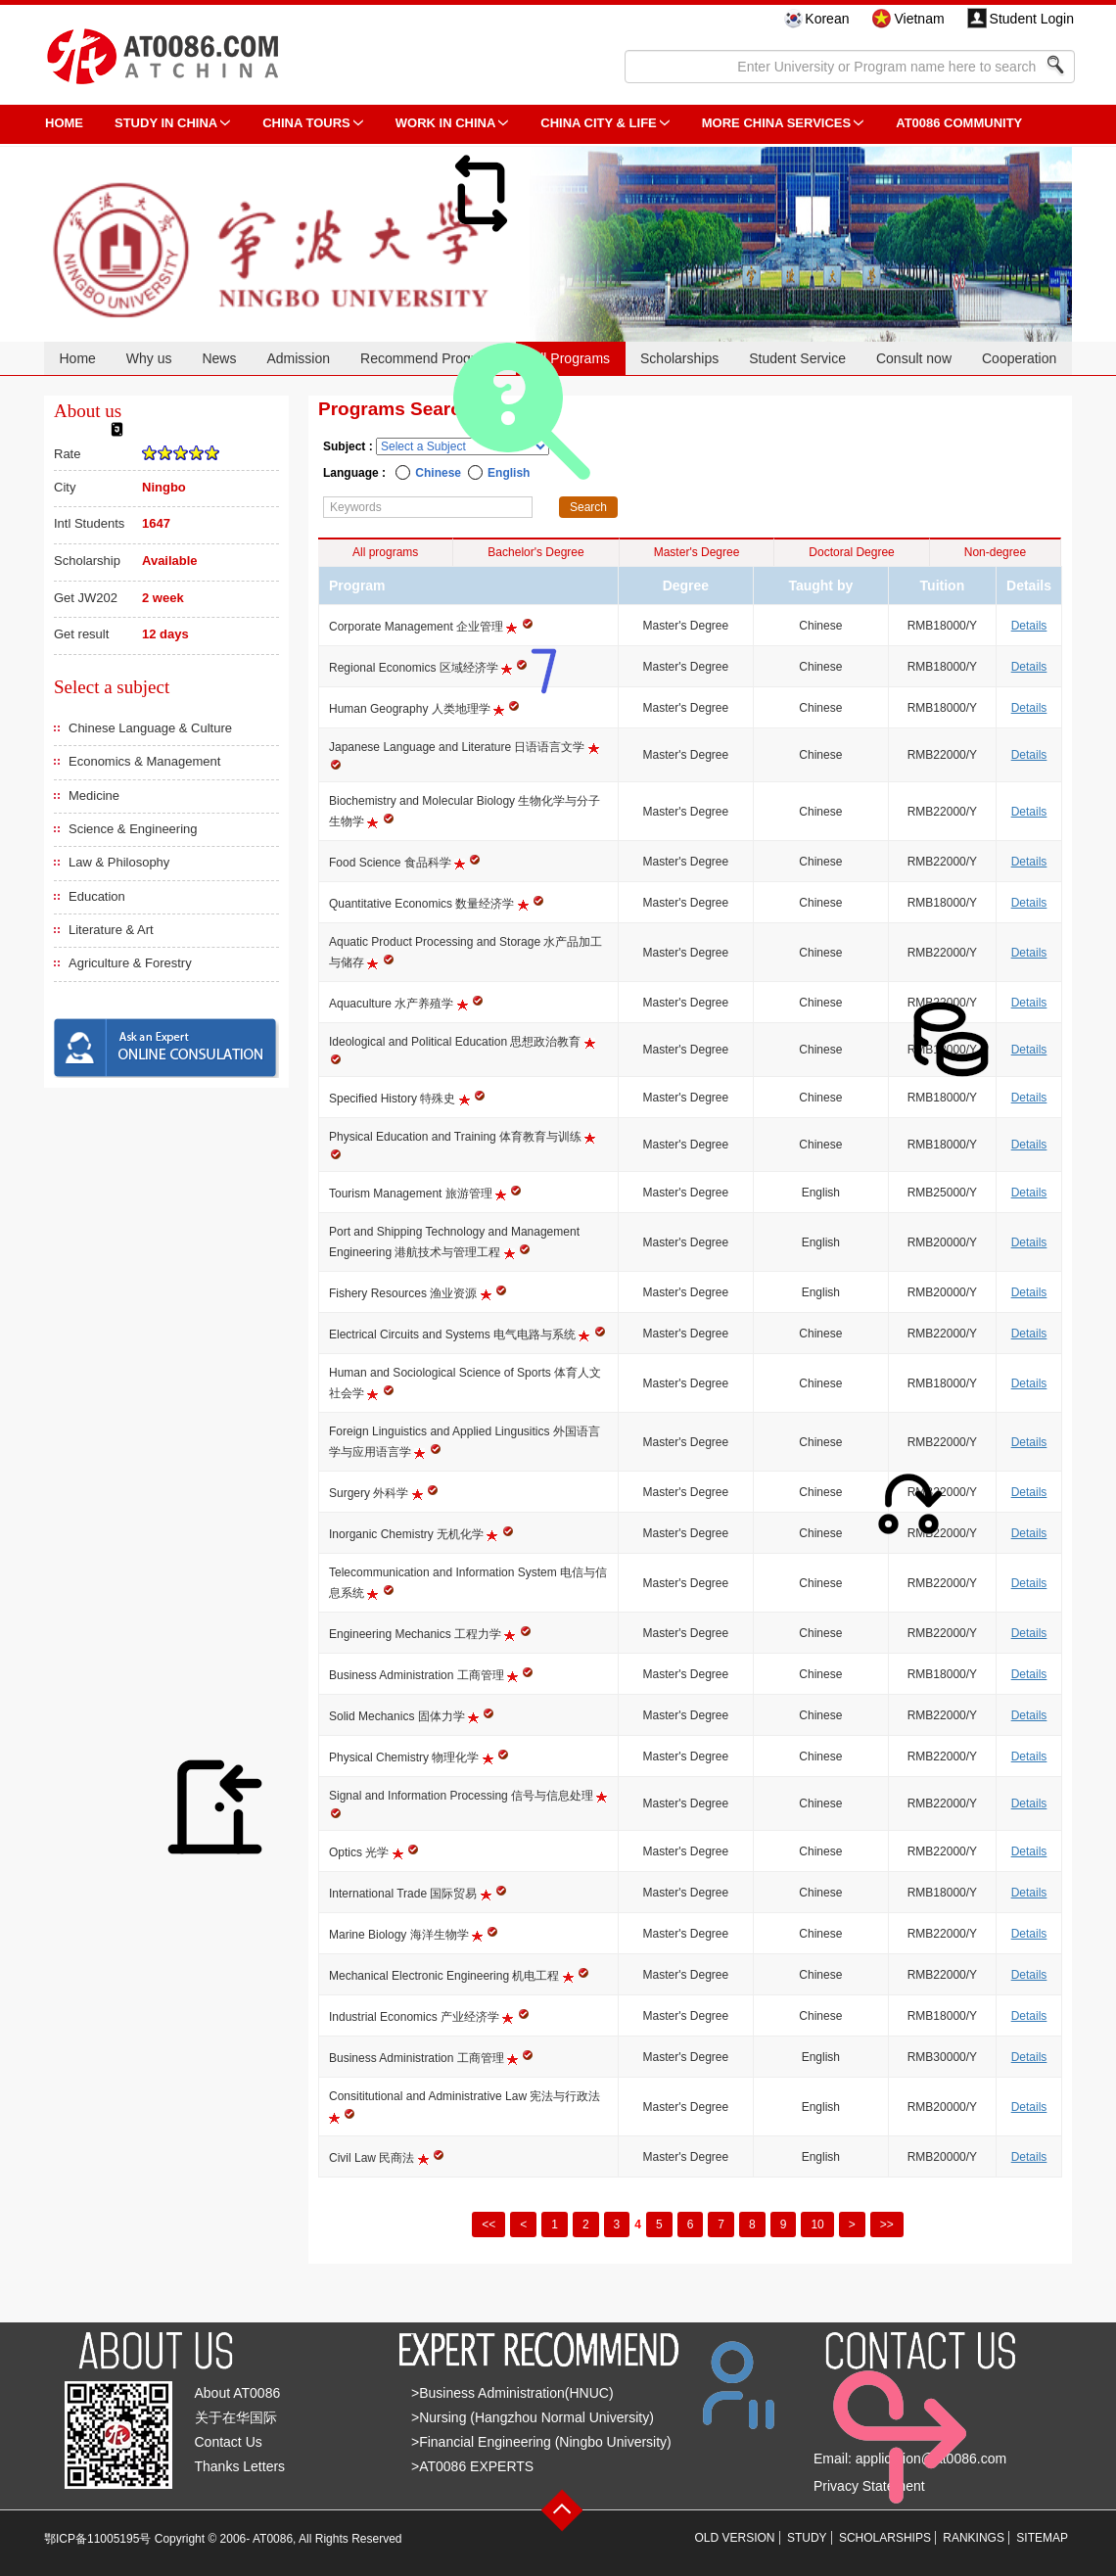 The image size is (1116, 2576). I want to click on search for help or support topics, so click(522, 411).